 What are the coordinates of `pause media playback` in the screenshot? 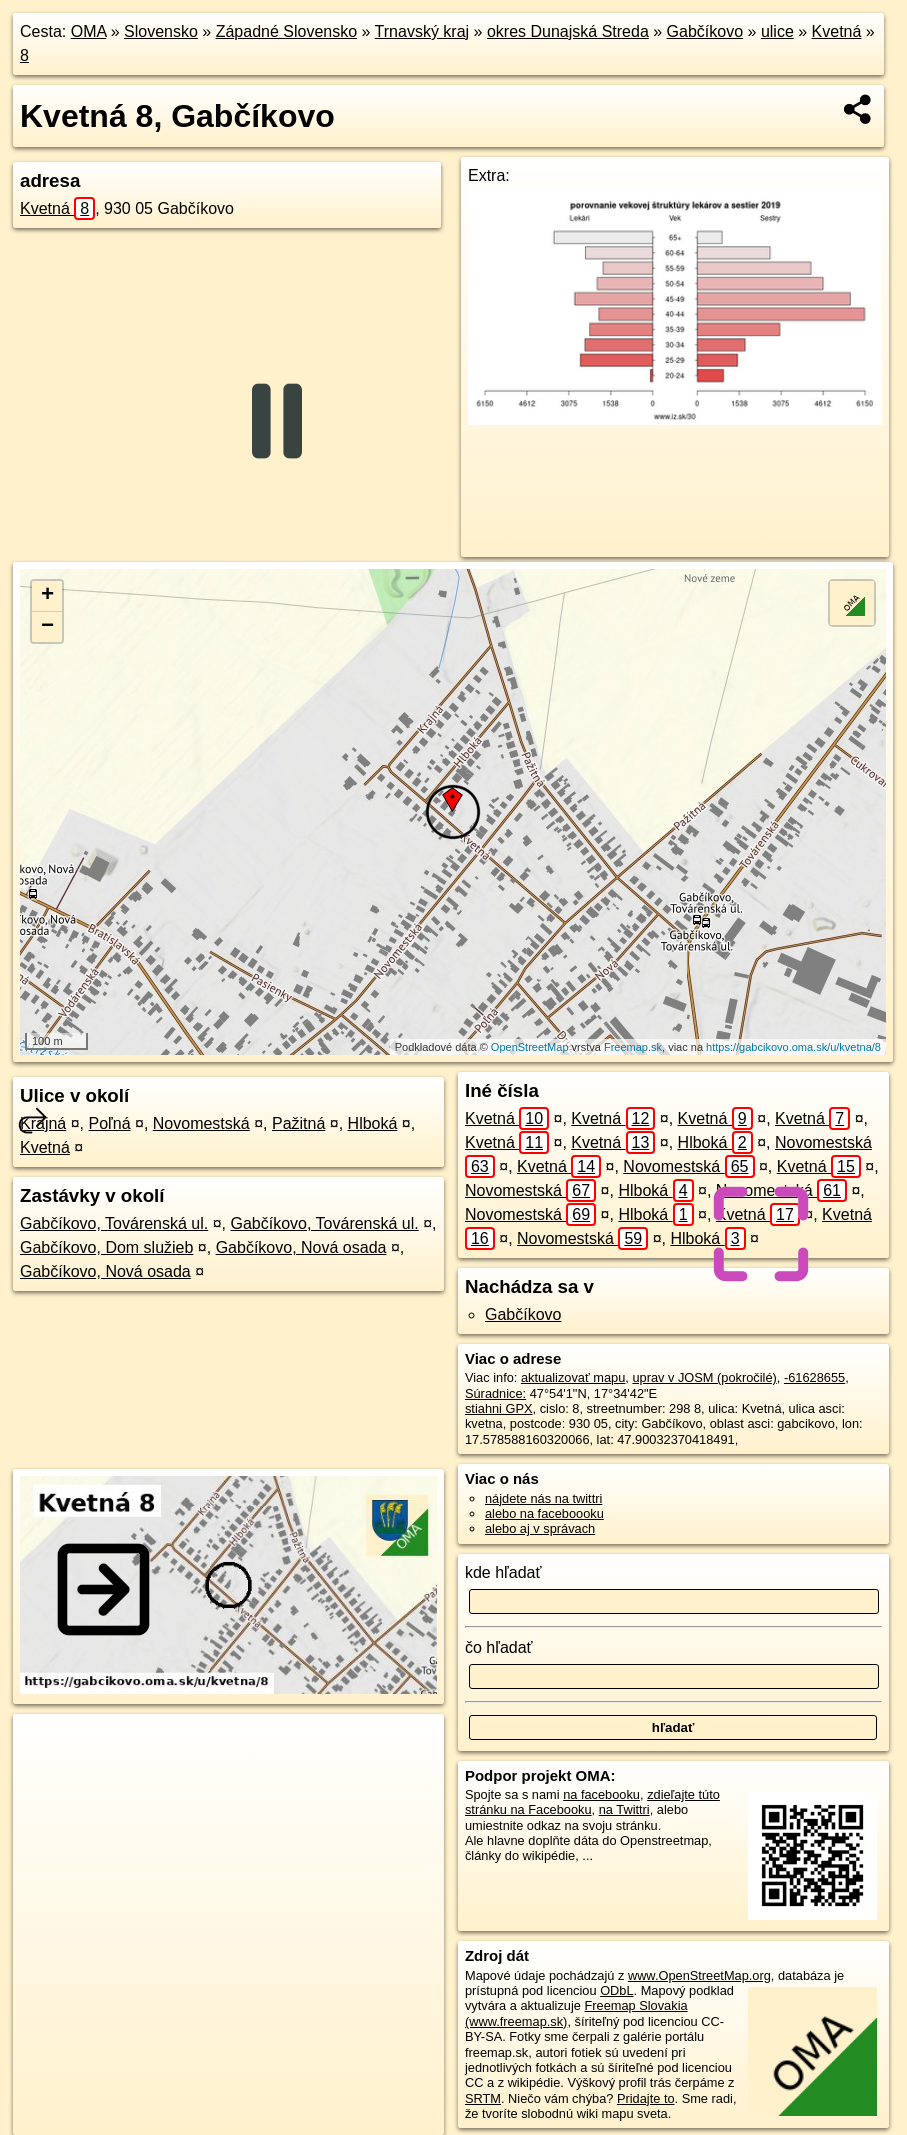 It's located at (277, 421).